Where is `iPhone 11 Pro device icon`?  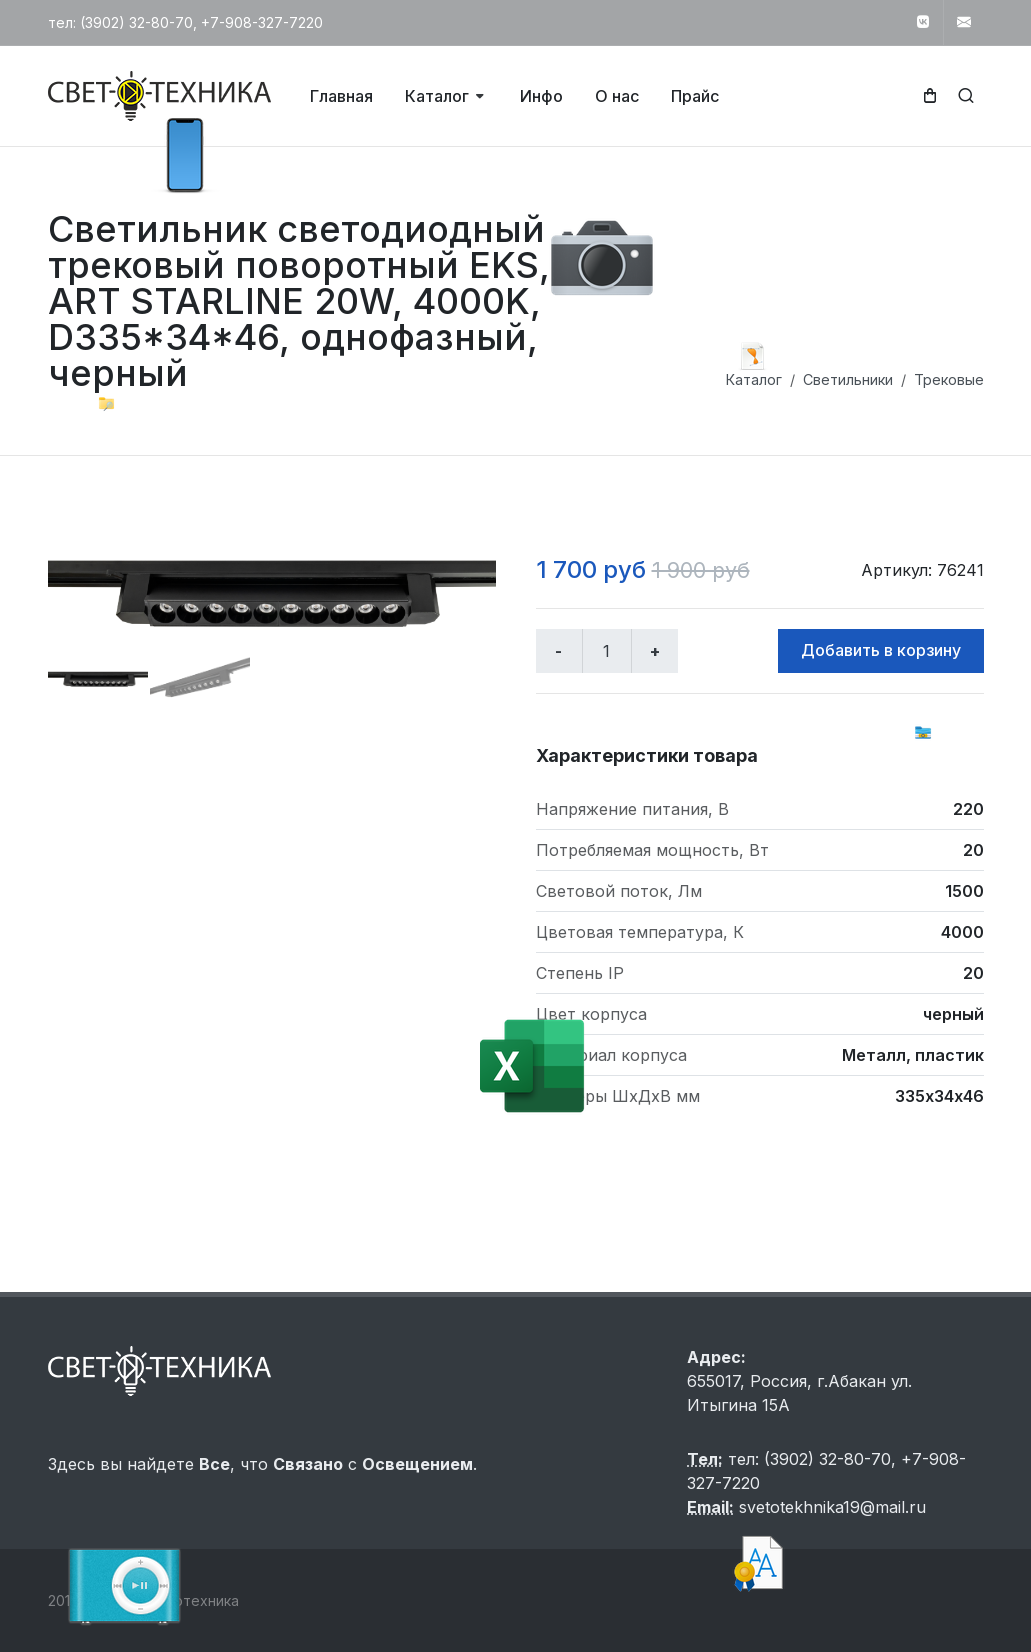
iPhone 11 Pro device icon is located at coordinates (185, 156).